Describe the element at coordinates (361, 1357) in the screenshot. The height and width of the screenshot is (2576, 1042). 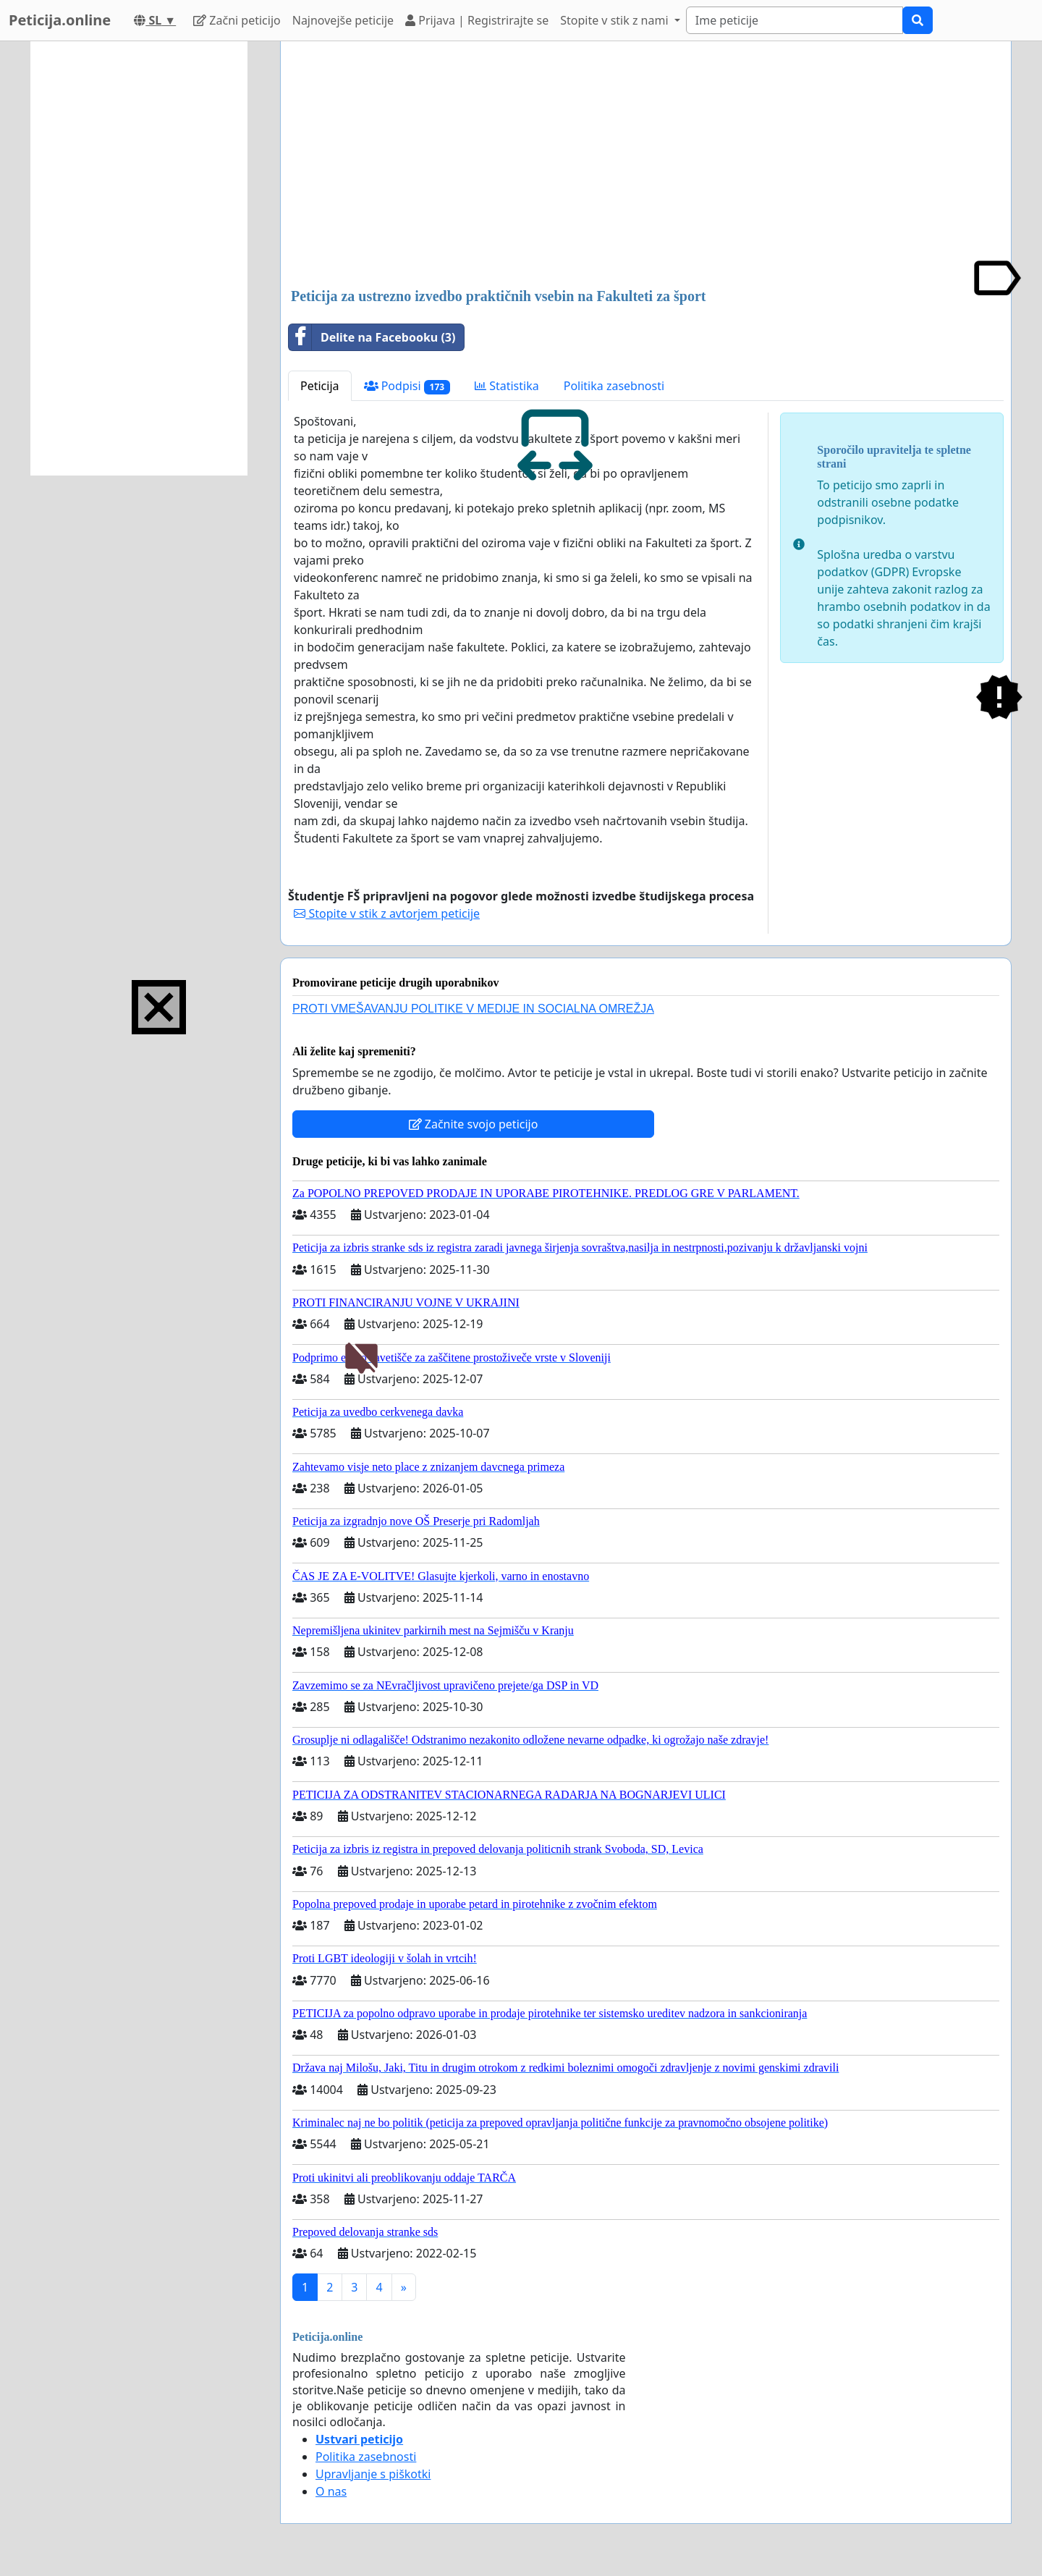
I see `mute or disable chat notifications` at that location.